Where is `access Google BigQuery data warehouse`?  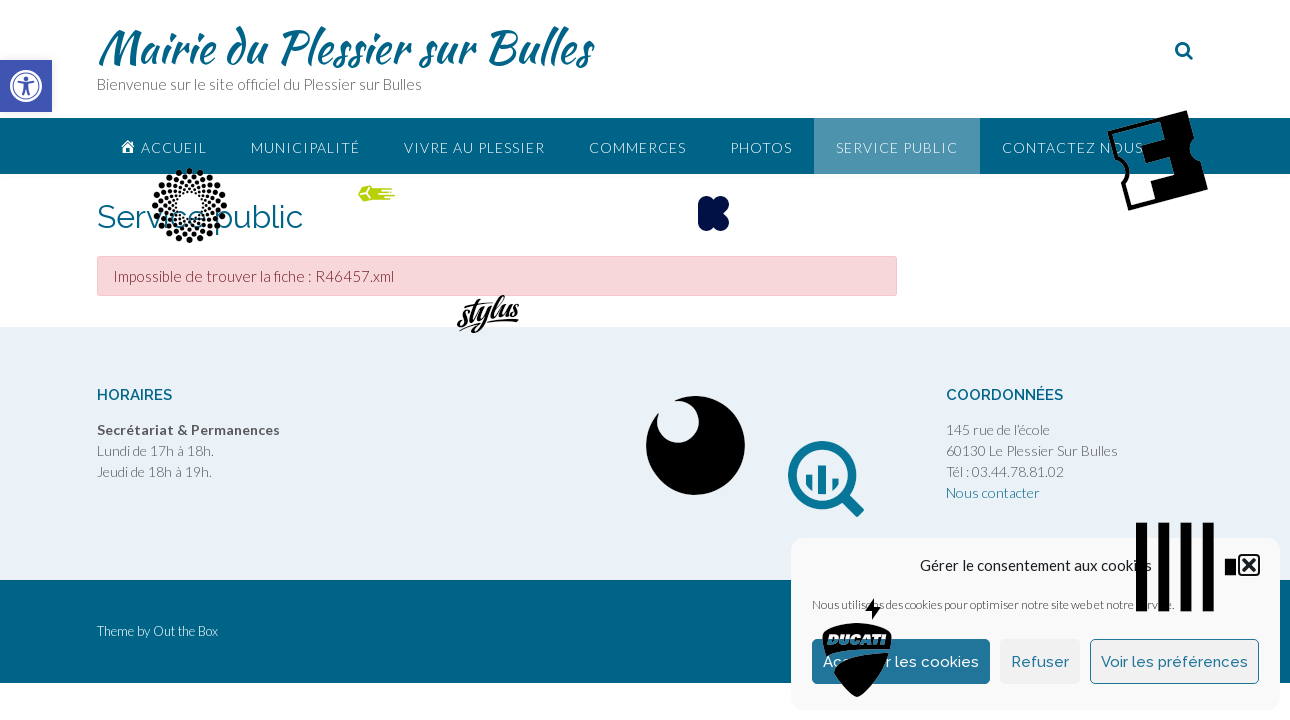 access Google BigQuery data warehouse is located at coordinates (826, 479).